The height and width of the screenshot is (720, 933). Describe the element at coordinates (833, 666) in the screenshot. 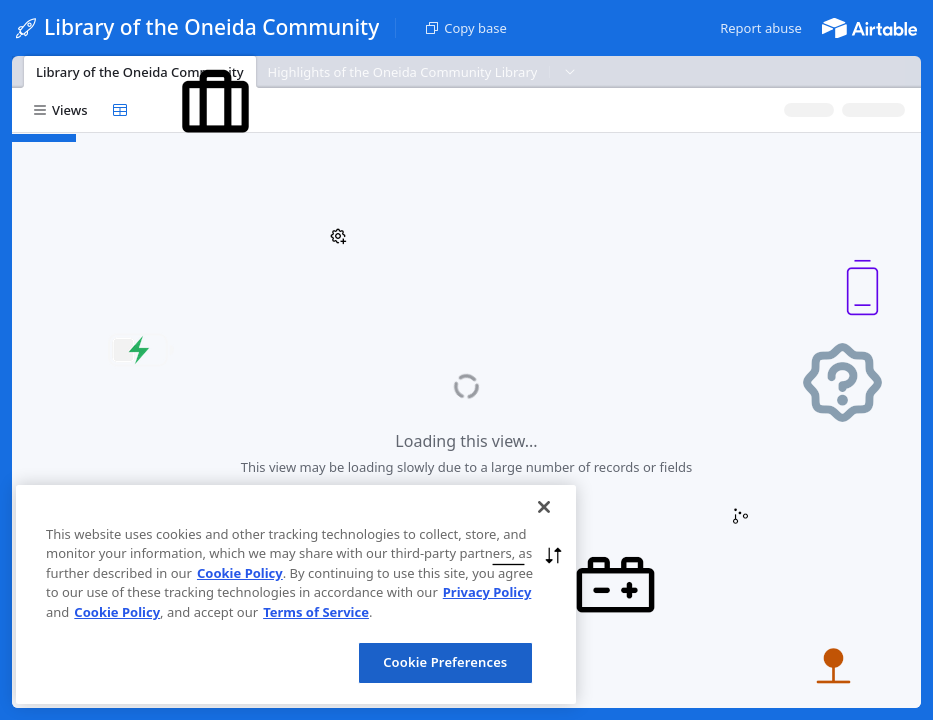

I see `mark a location on the map` at that location.